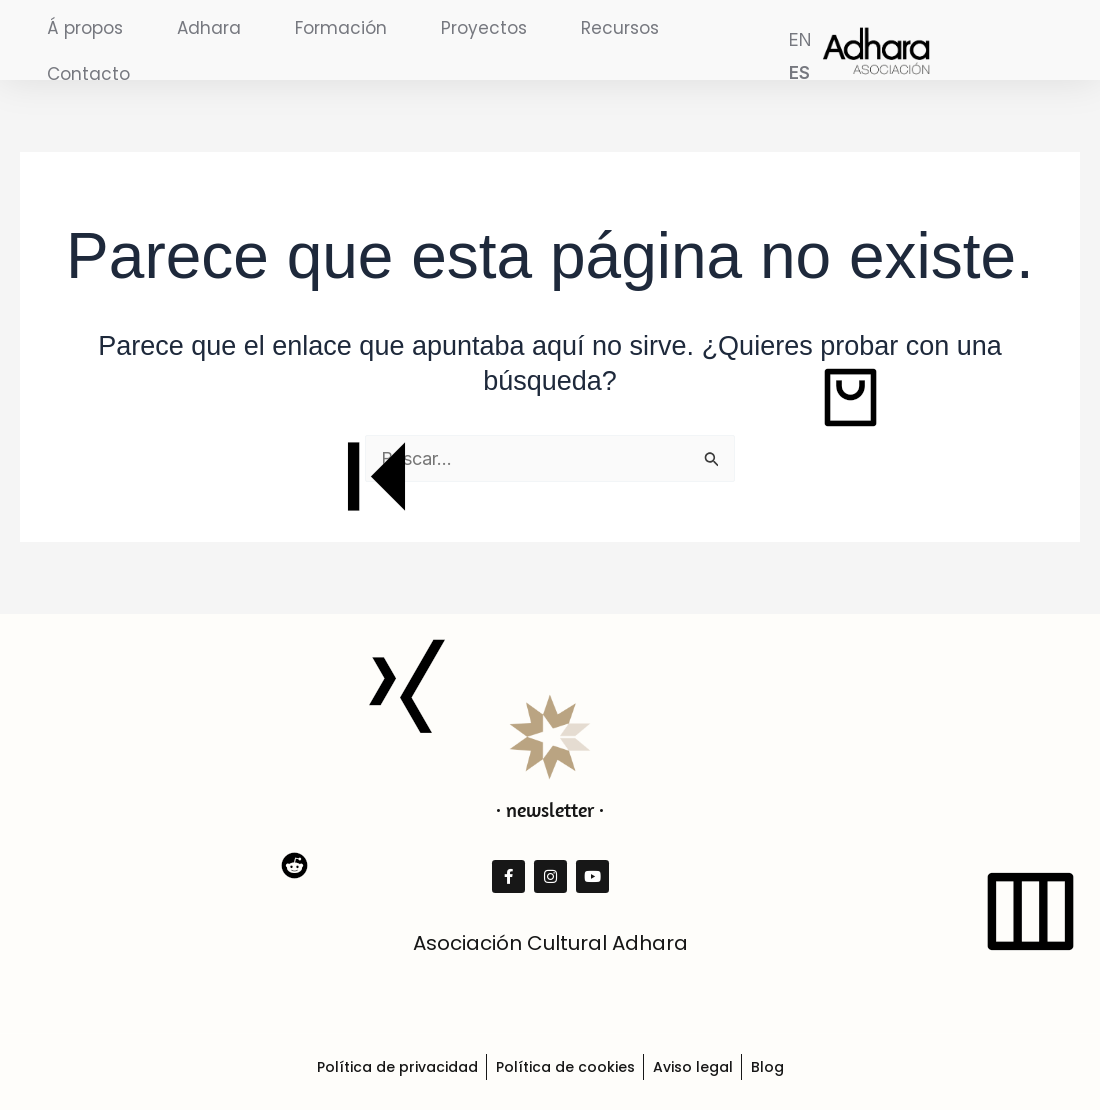 Image resolution: width=1100 pixels, height=1110 pixels. Describe the element at coordinates (850, 397) in the screenshot. I see `view your shopping bag` at that location.